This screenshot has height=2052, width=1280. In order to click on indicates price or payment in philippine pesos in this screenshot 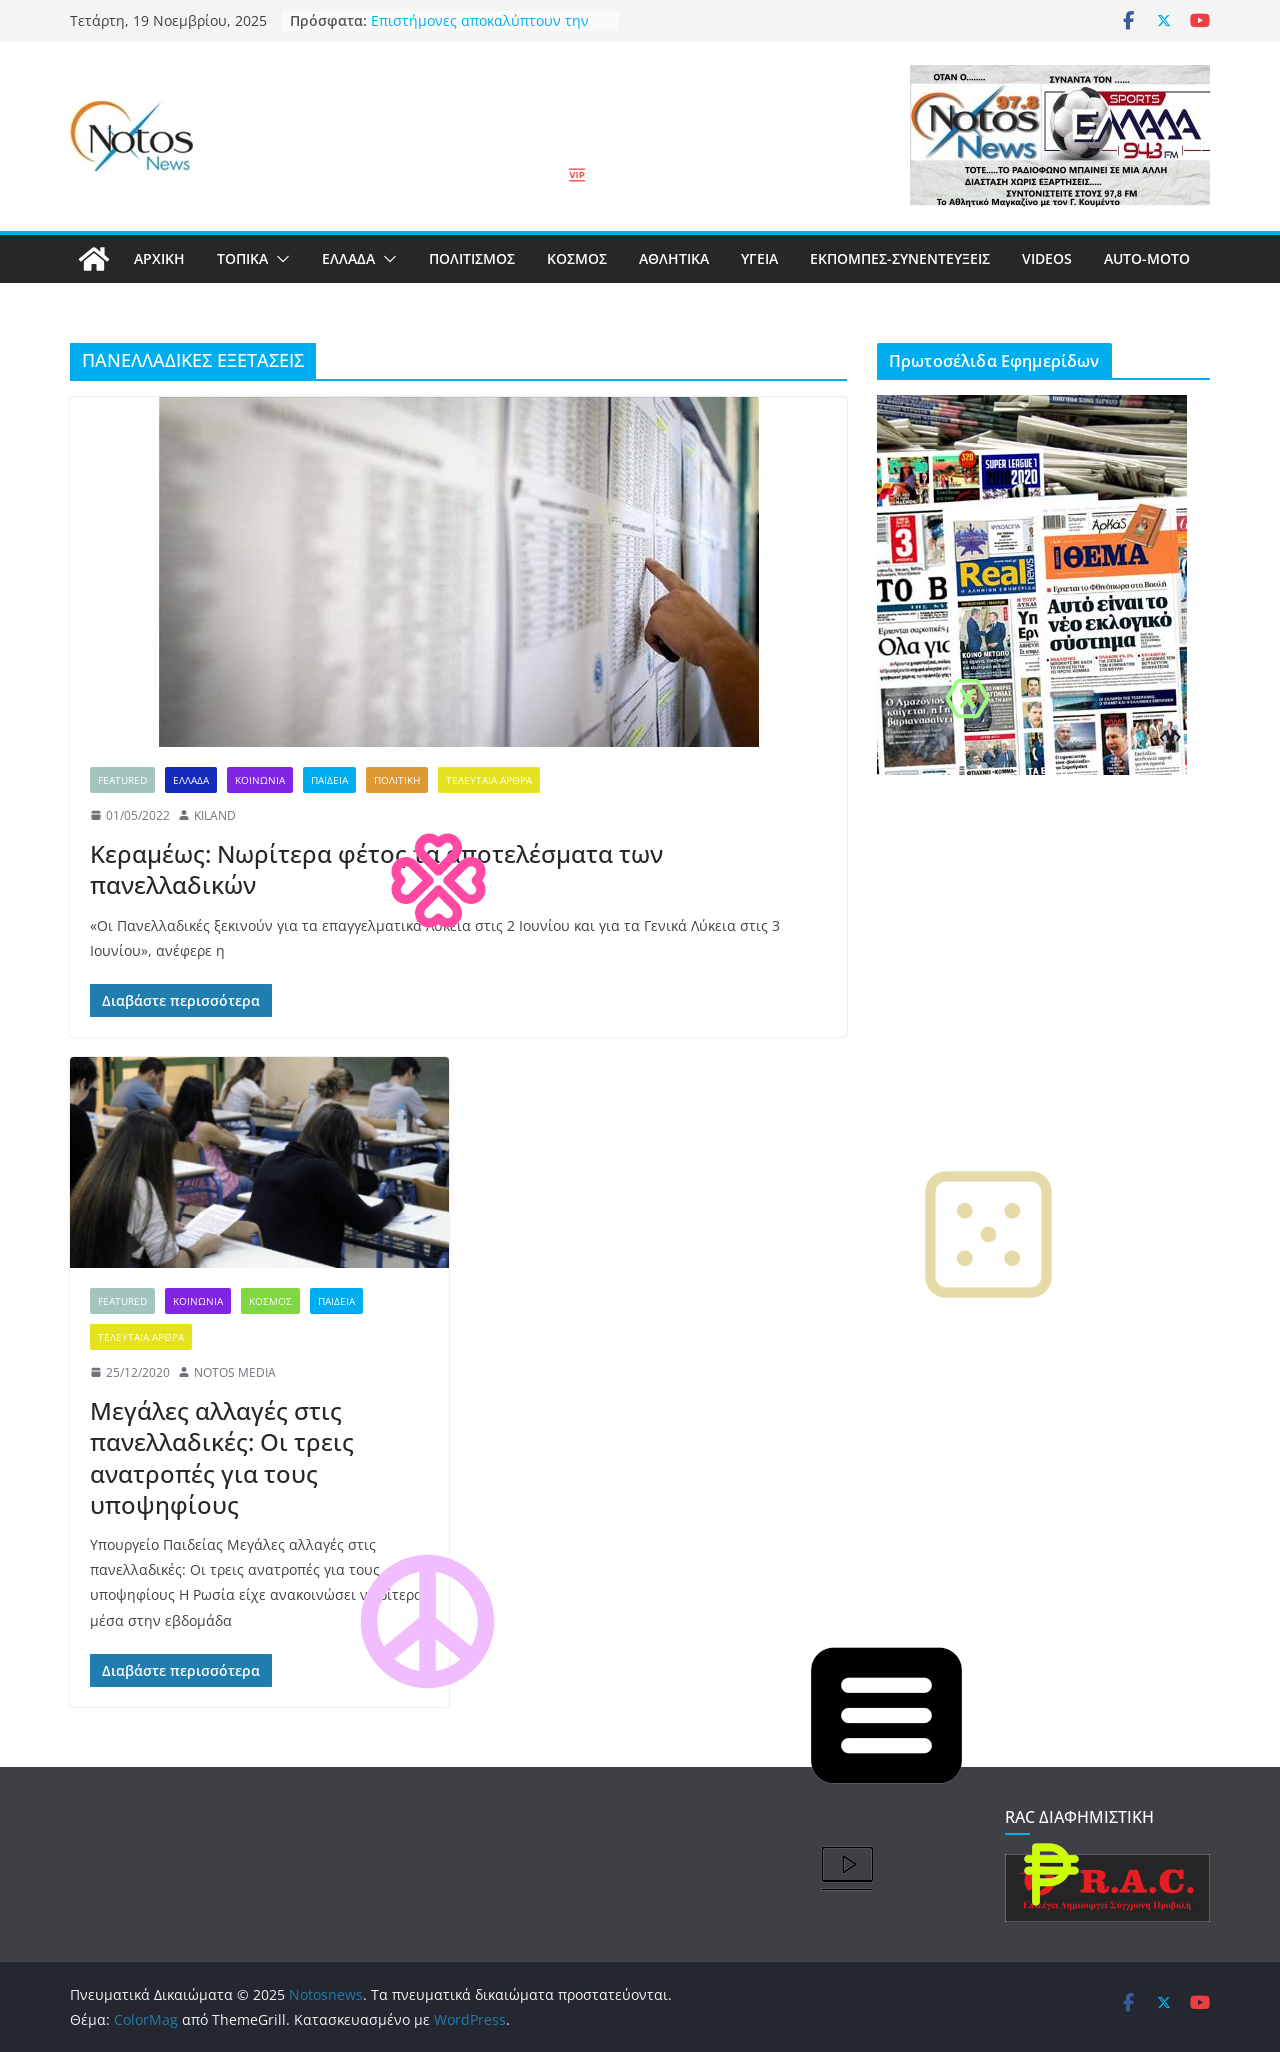, I will do `click(1051, 1874)`.